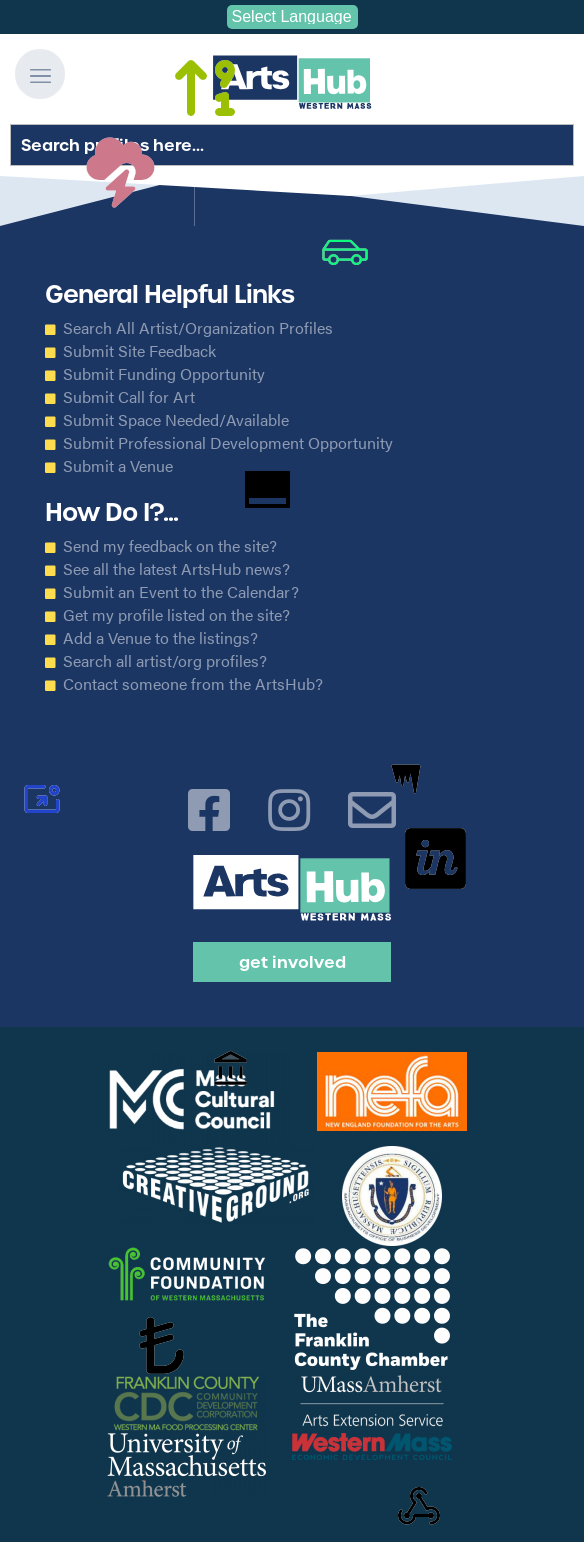 Image resolution: width=584 pixels, height=1542 pixels. Describe the element at coordinates (231, 1069) in the screenshot. I see `access banking or financial services` at that location.